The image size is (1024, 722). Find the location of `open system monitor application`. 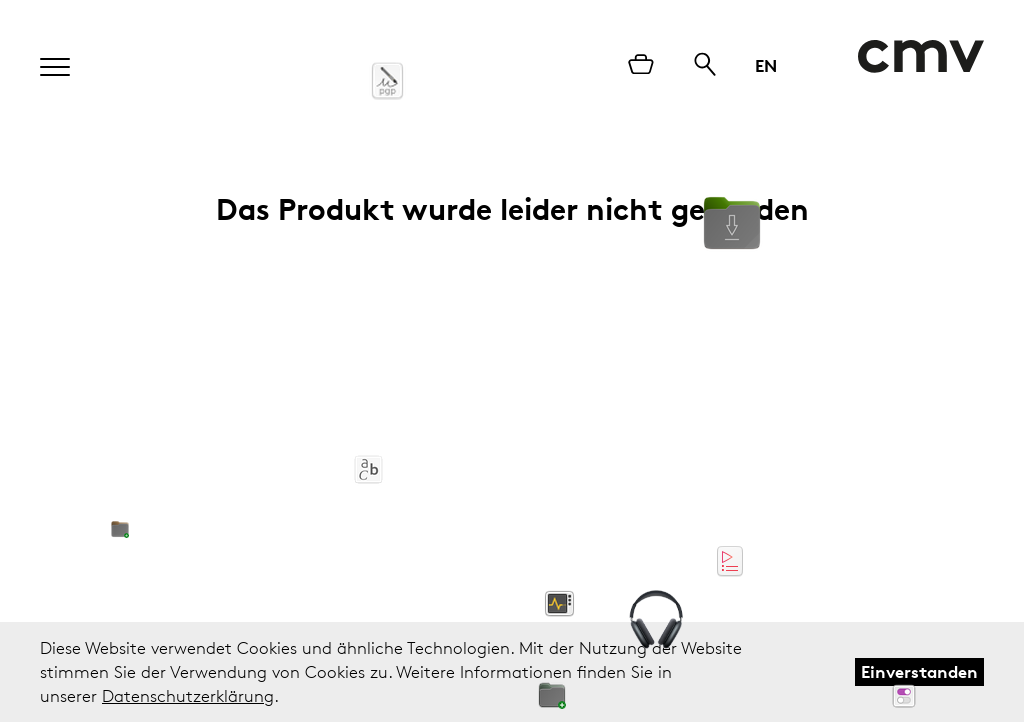

open system monitor application is located at coordinates (559, 603).